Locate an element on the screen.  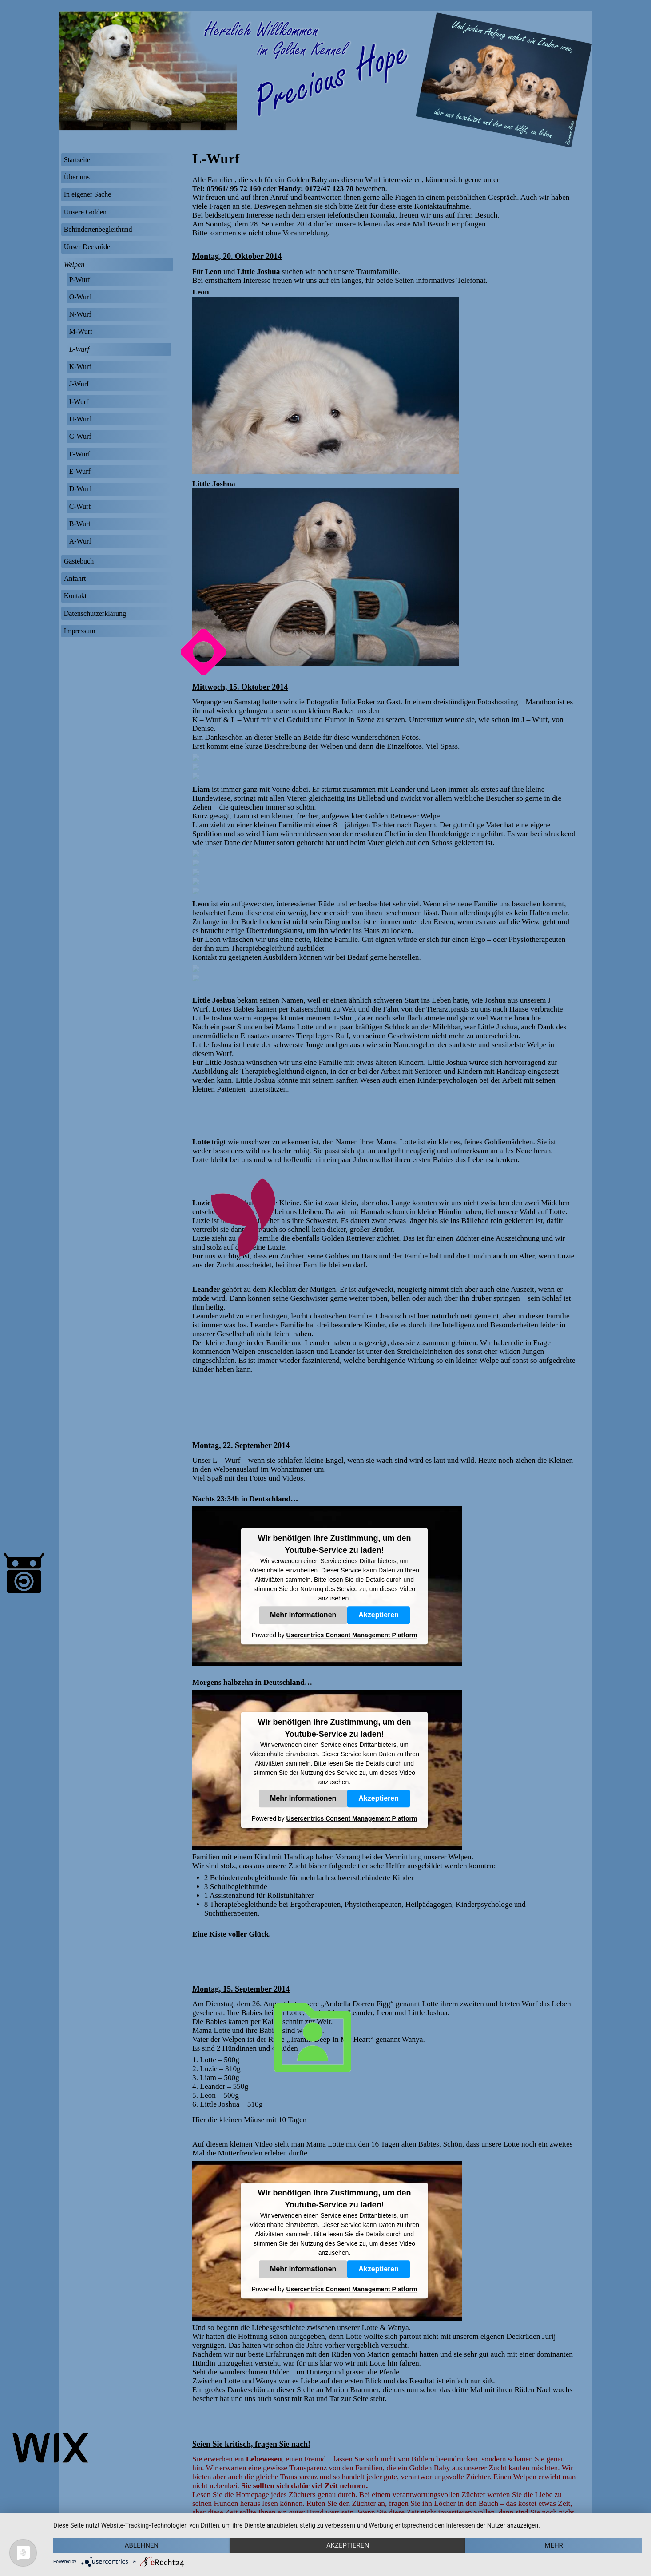
access user profile documents is located at coordinates (313, 2038).